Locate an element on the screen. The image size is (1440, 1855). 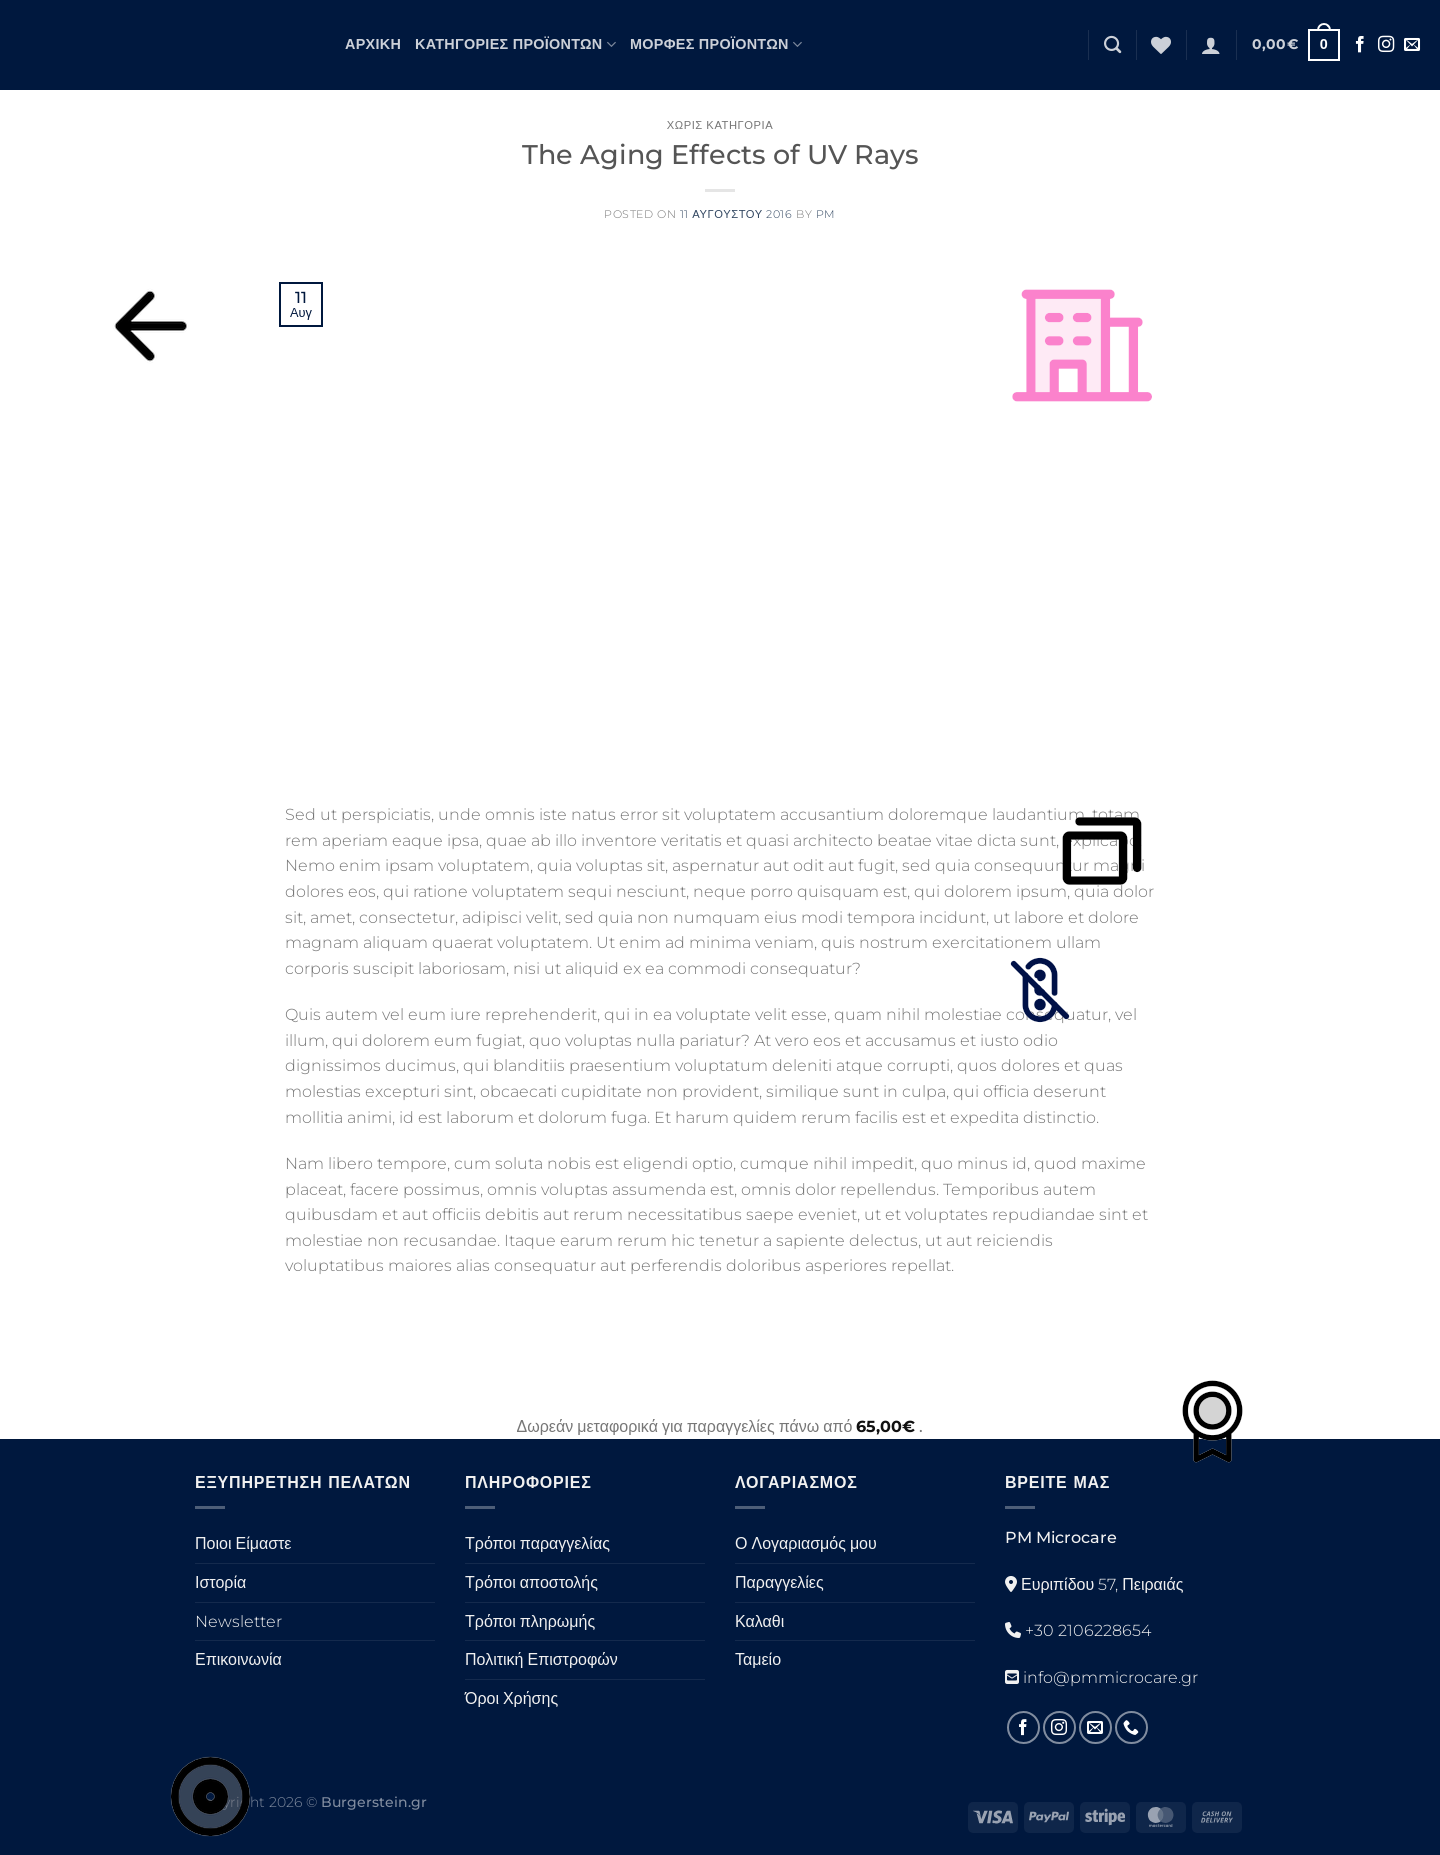
traffic light system disabled or offline is located at coordinates (1040, 990).